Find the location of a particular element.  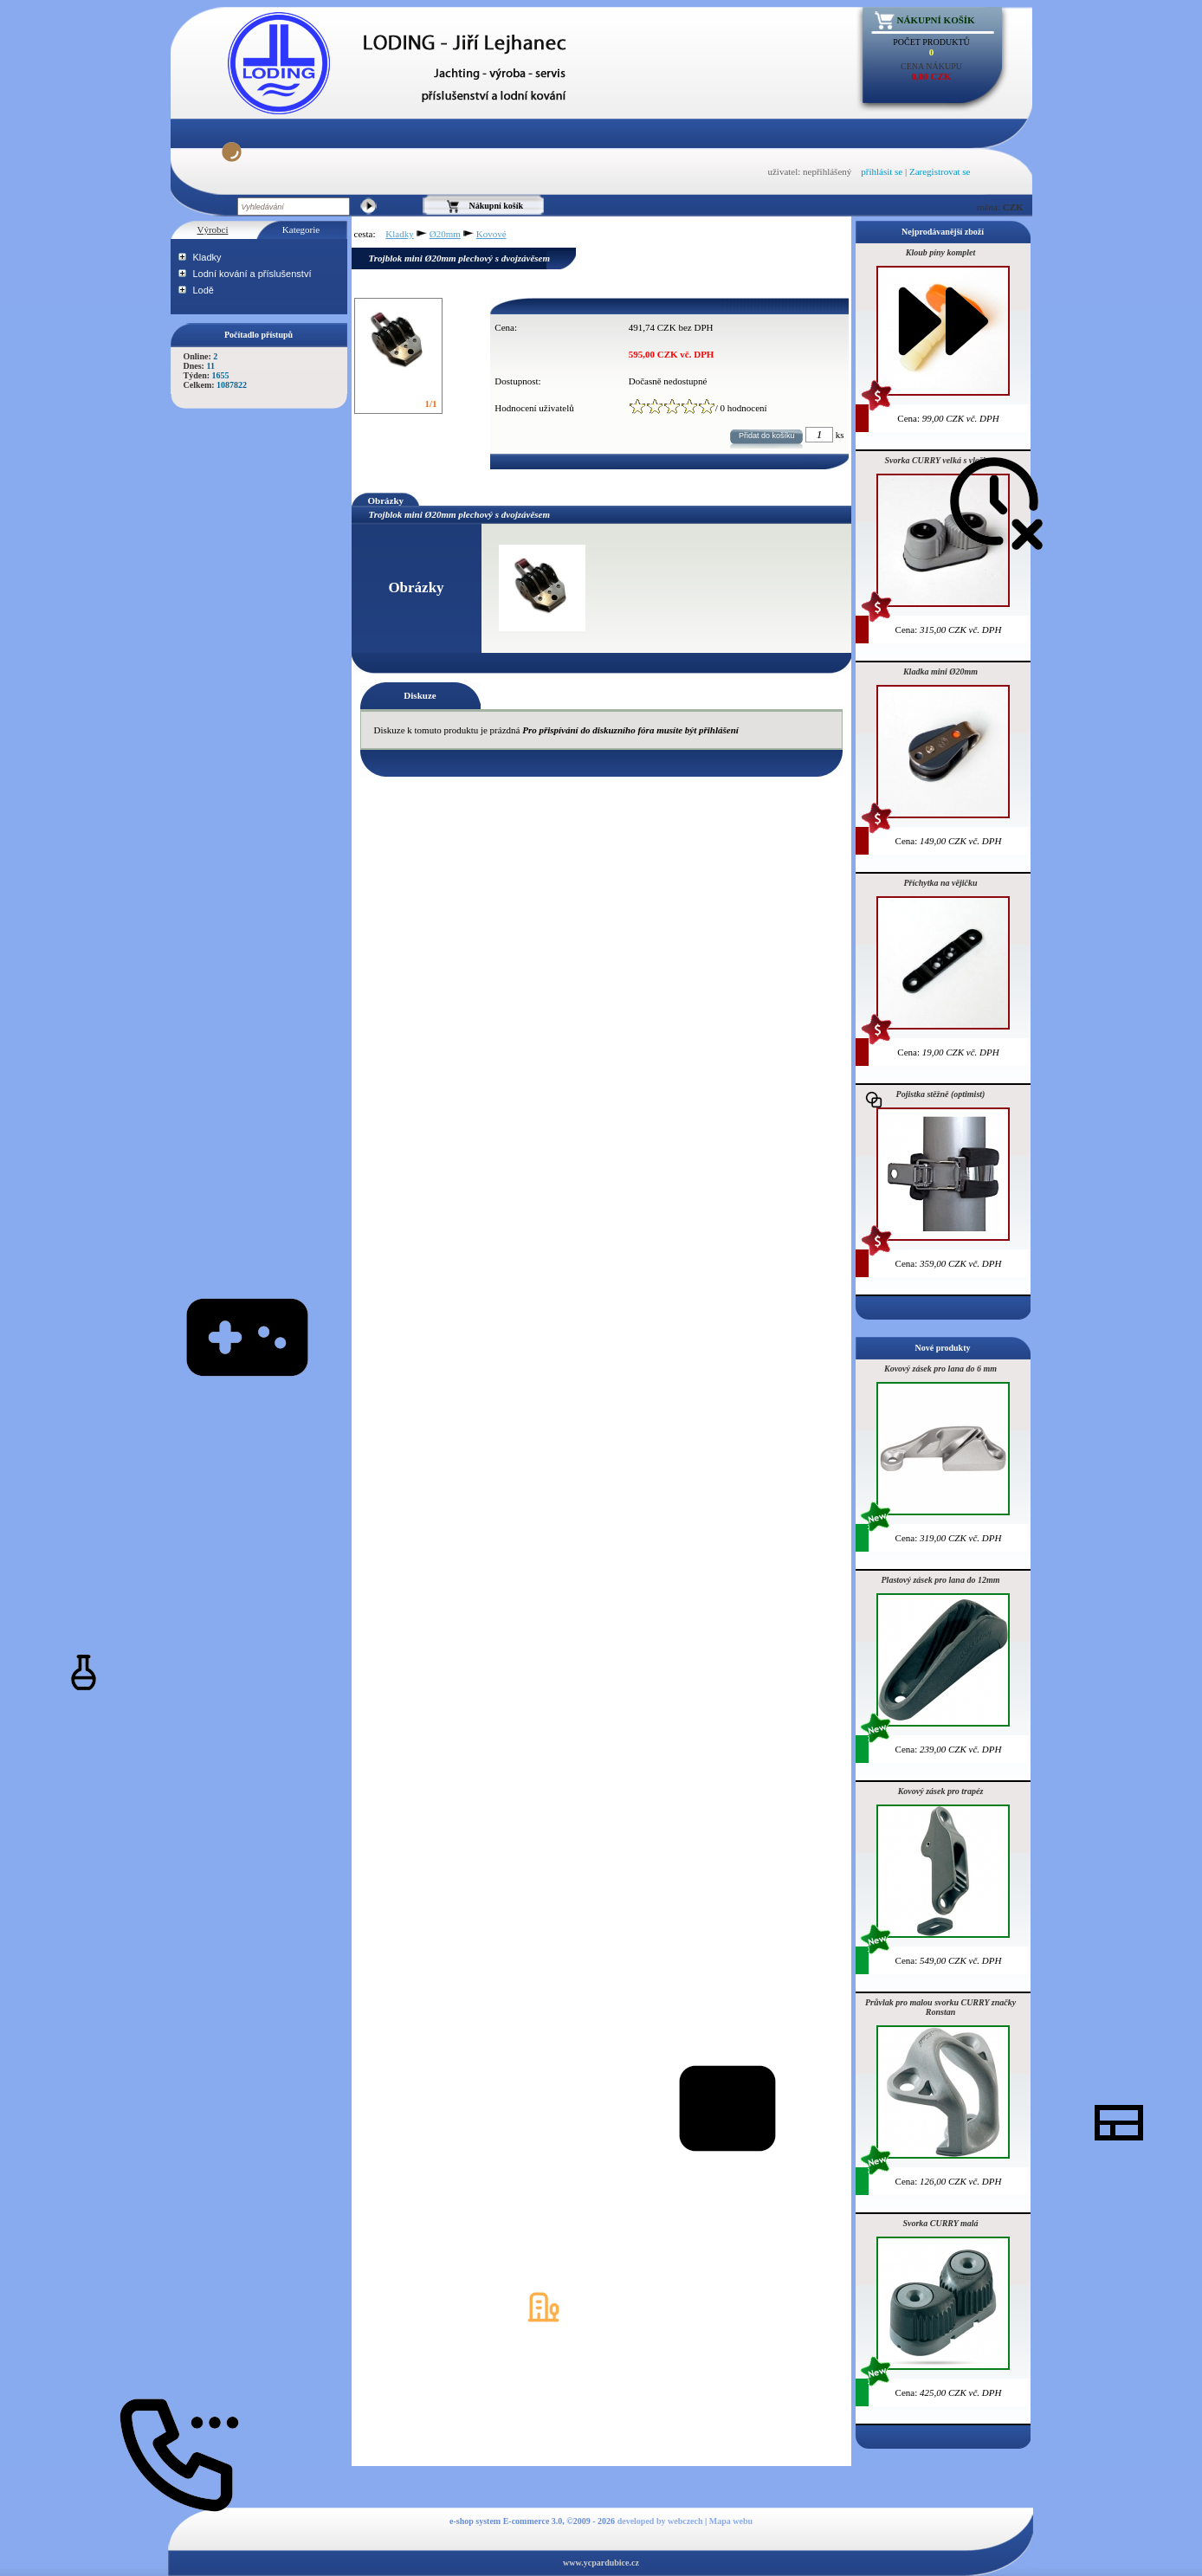

access gaming features or settings is located at coordinates (247, 1337).